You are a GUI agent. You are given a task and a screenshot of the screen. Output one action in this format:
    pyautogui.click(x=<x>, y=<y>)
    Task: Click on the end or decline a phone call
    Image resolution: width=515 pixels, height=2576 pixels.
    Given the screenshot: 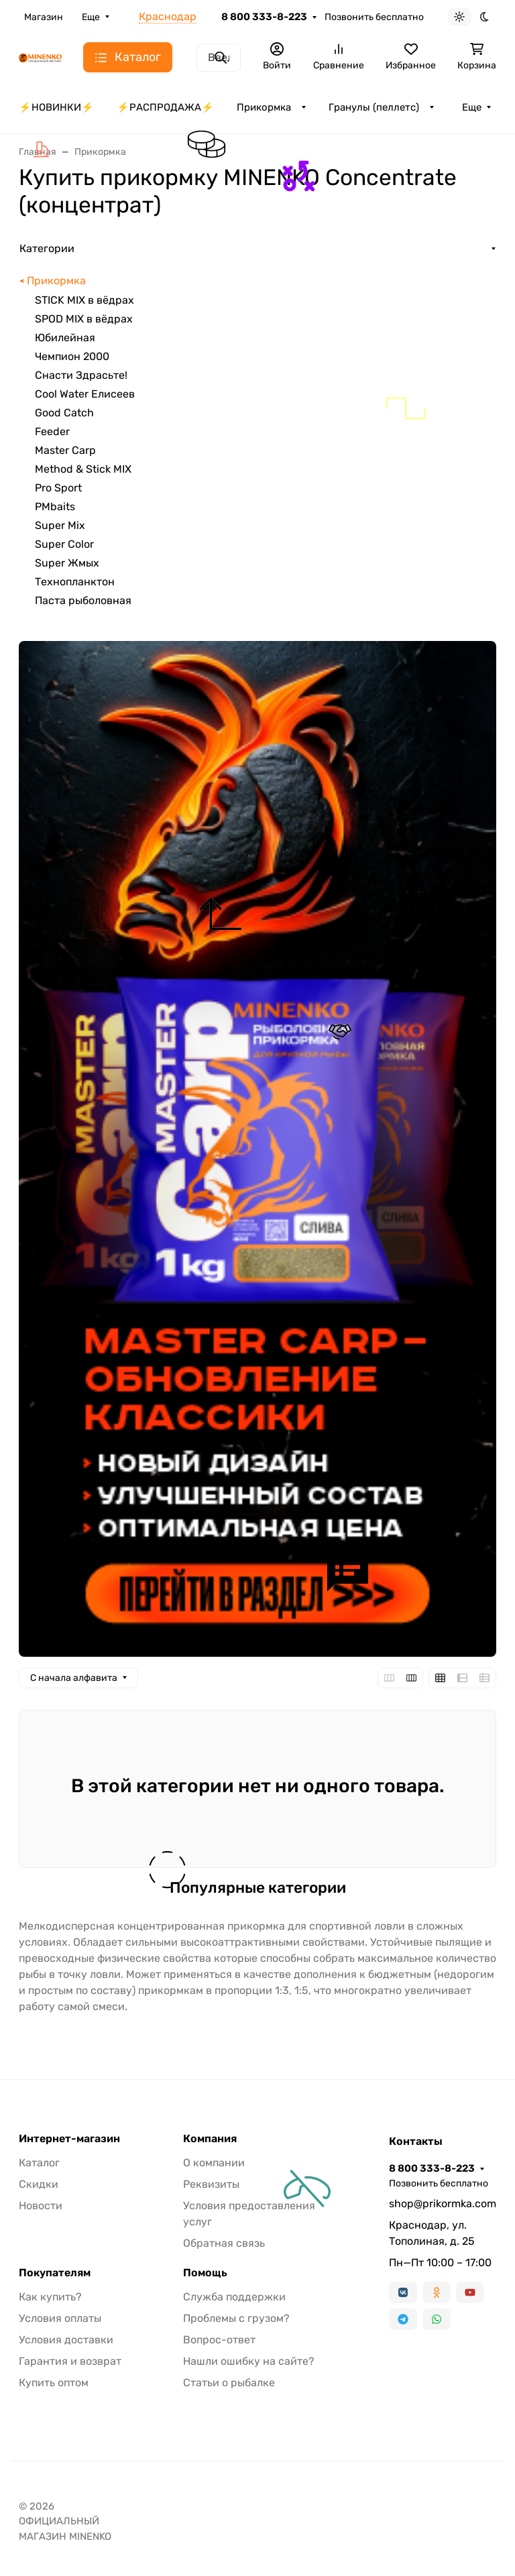 What is the action you would take?
    pyautogui.click(x=307, y=2188)
    